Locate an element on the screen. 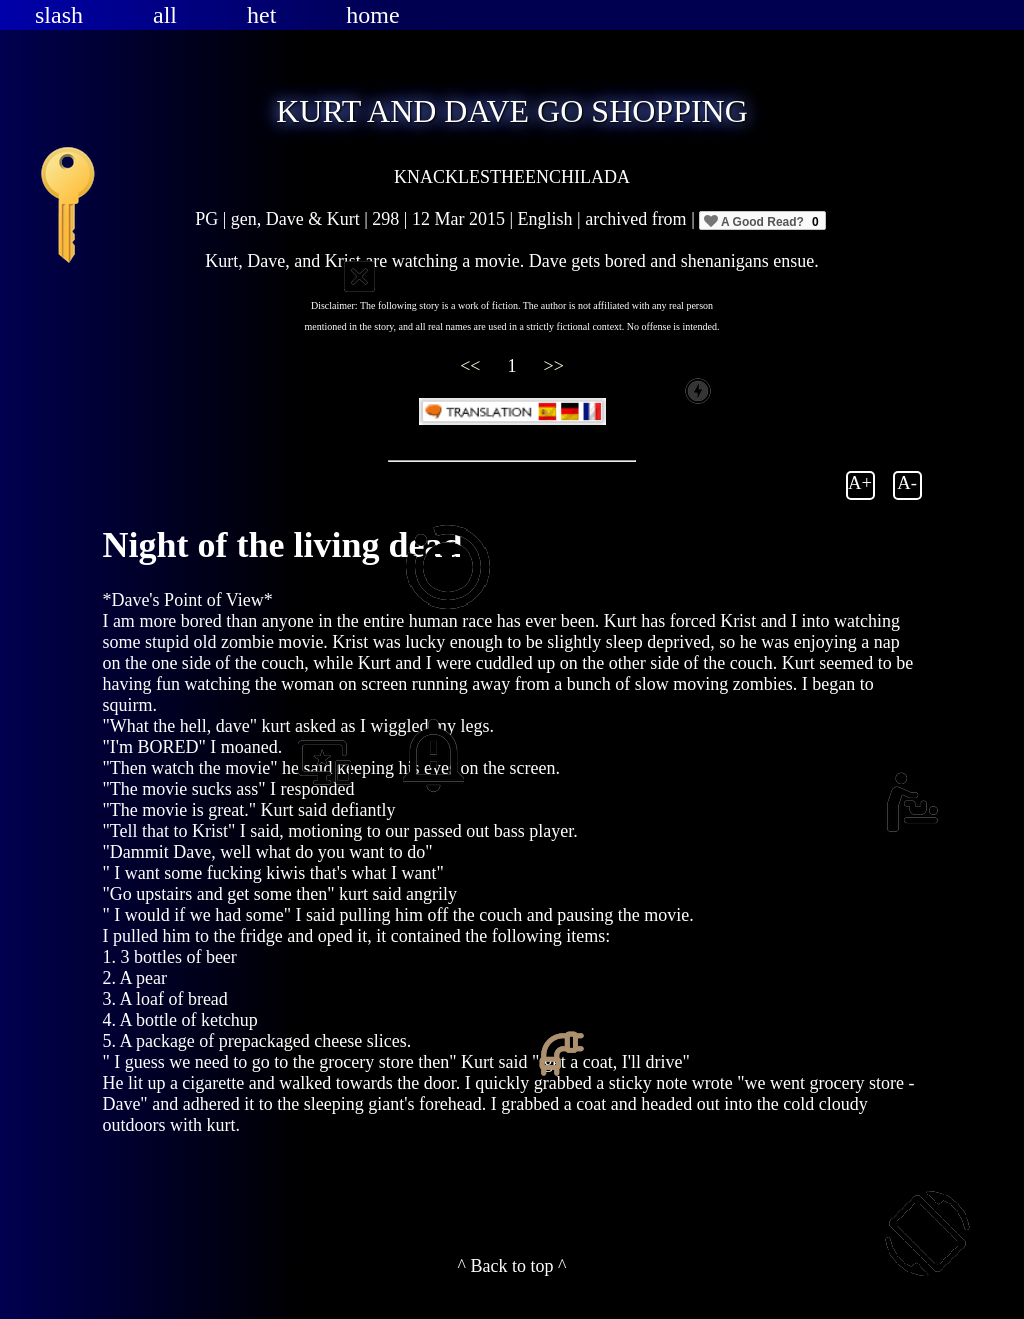 The width and height of the screenshot is (1024, 1319). pause motion photo playback is located at coordinates (448, 567).